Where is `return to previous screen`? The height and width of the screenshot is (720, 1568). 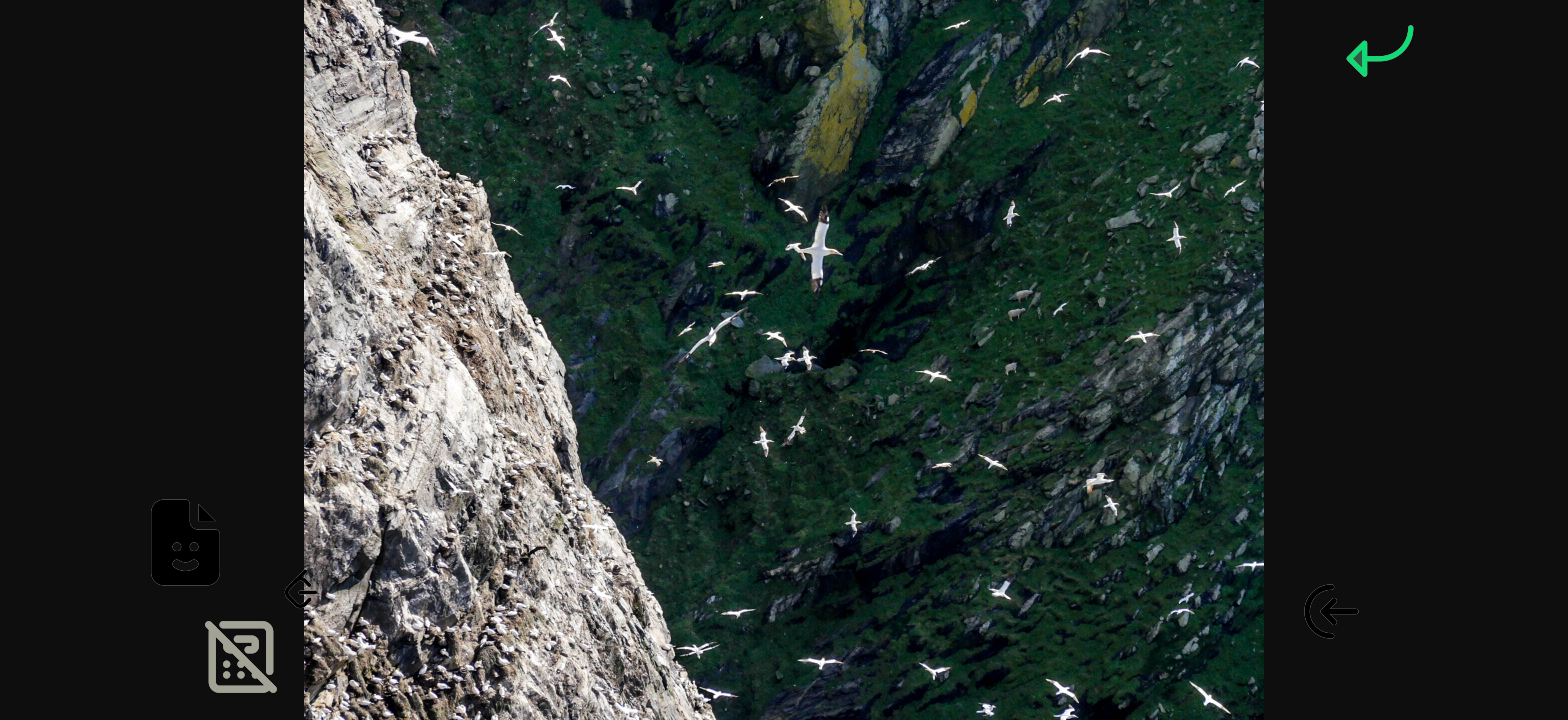 return to previous screen is located at coordinates (1331, 611).